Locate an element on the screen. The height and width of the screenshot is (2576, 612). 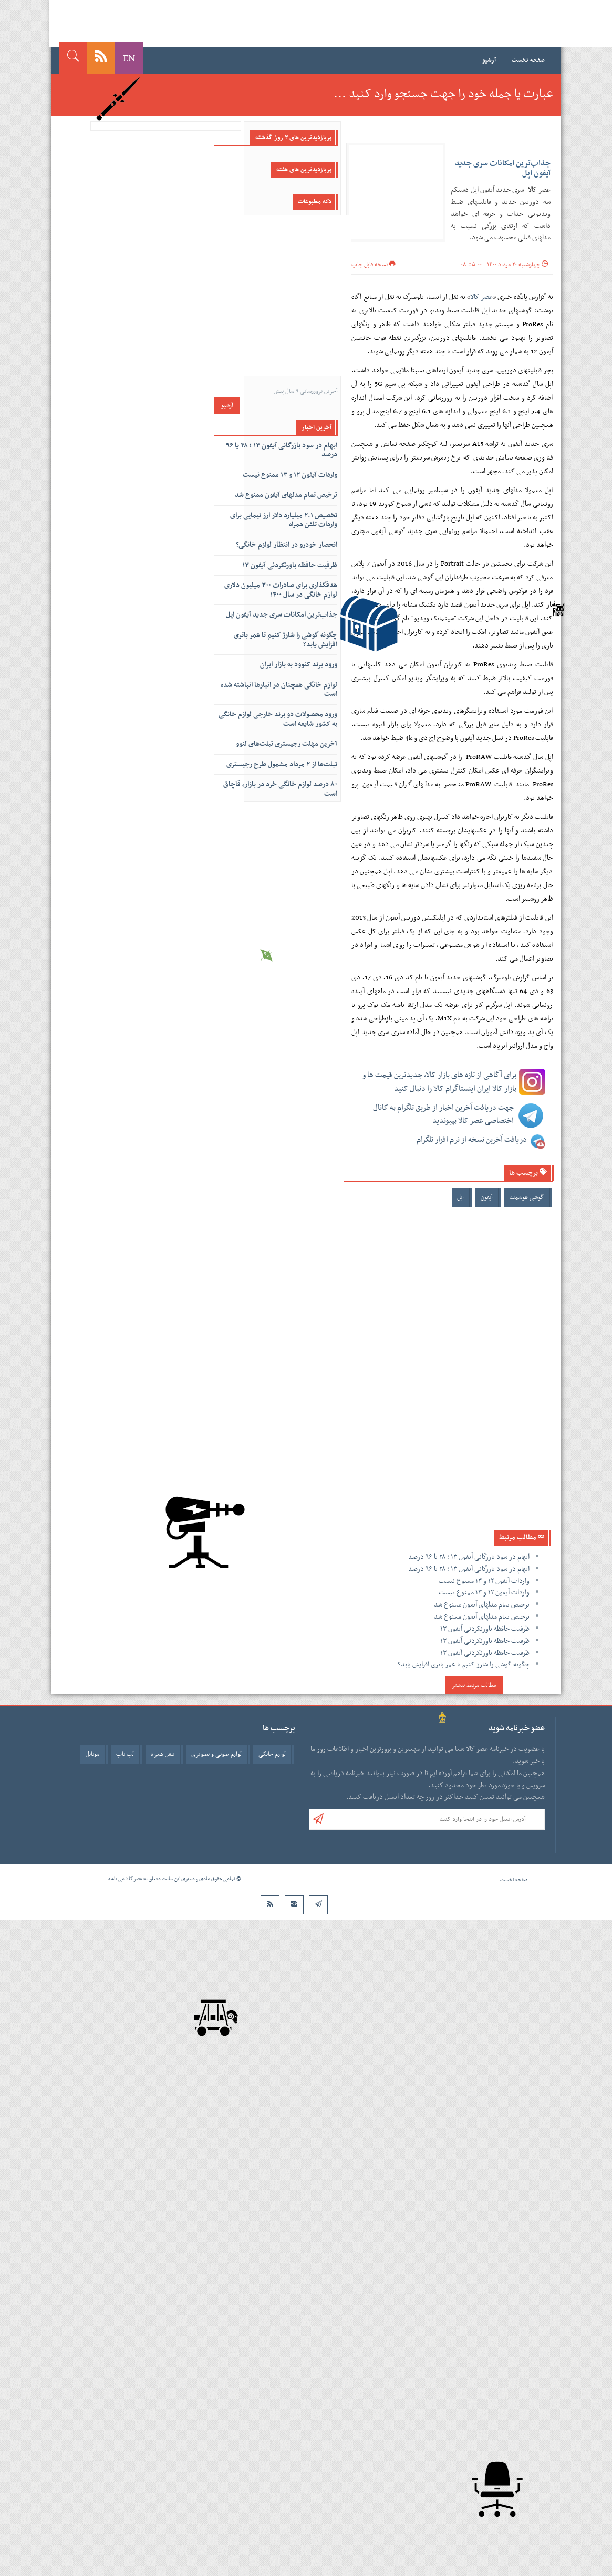
toggle lantern or light source on/off is located at coordinates (442, 1717).